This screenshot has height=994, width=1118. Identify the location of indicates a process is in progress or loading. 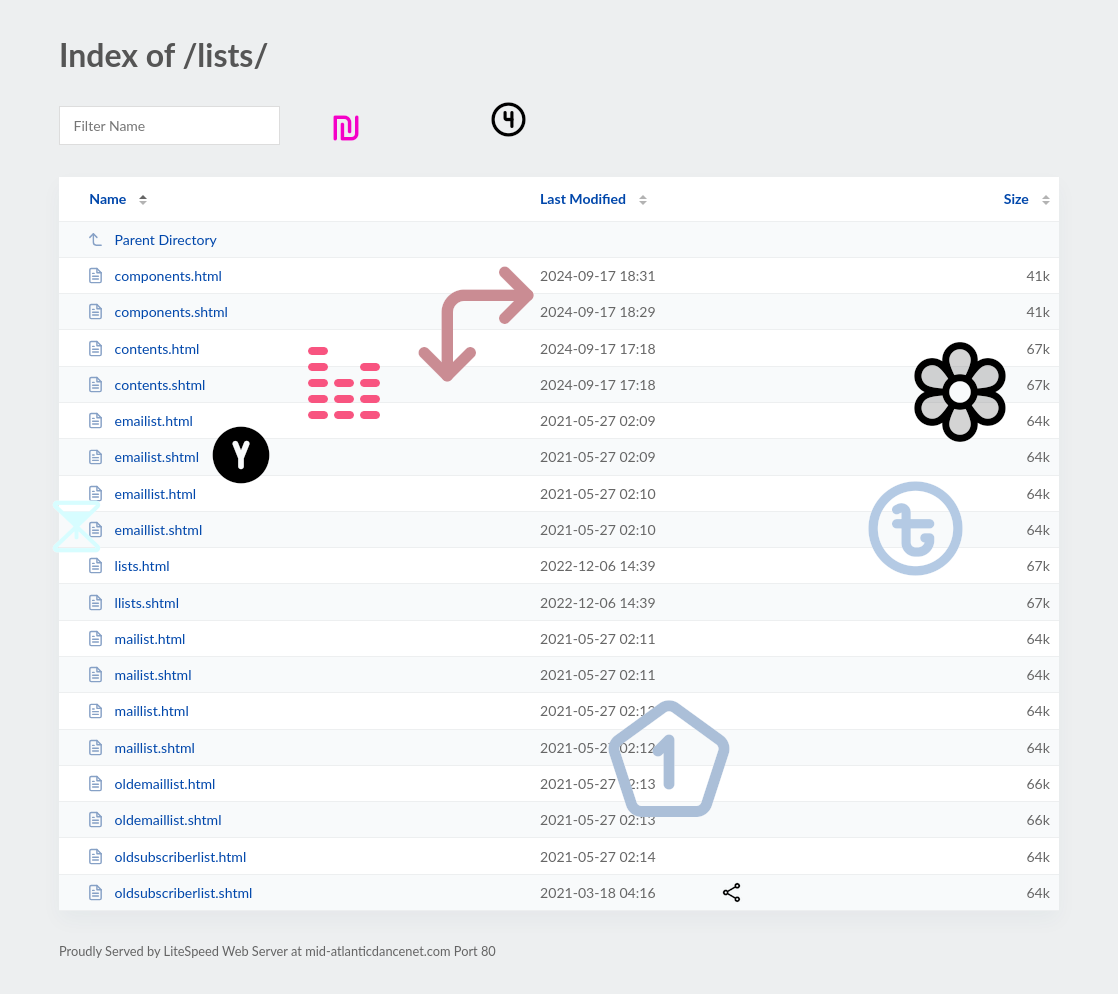
(76, 526).